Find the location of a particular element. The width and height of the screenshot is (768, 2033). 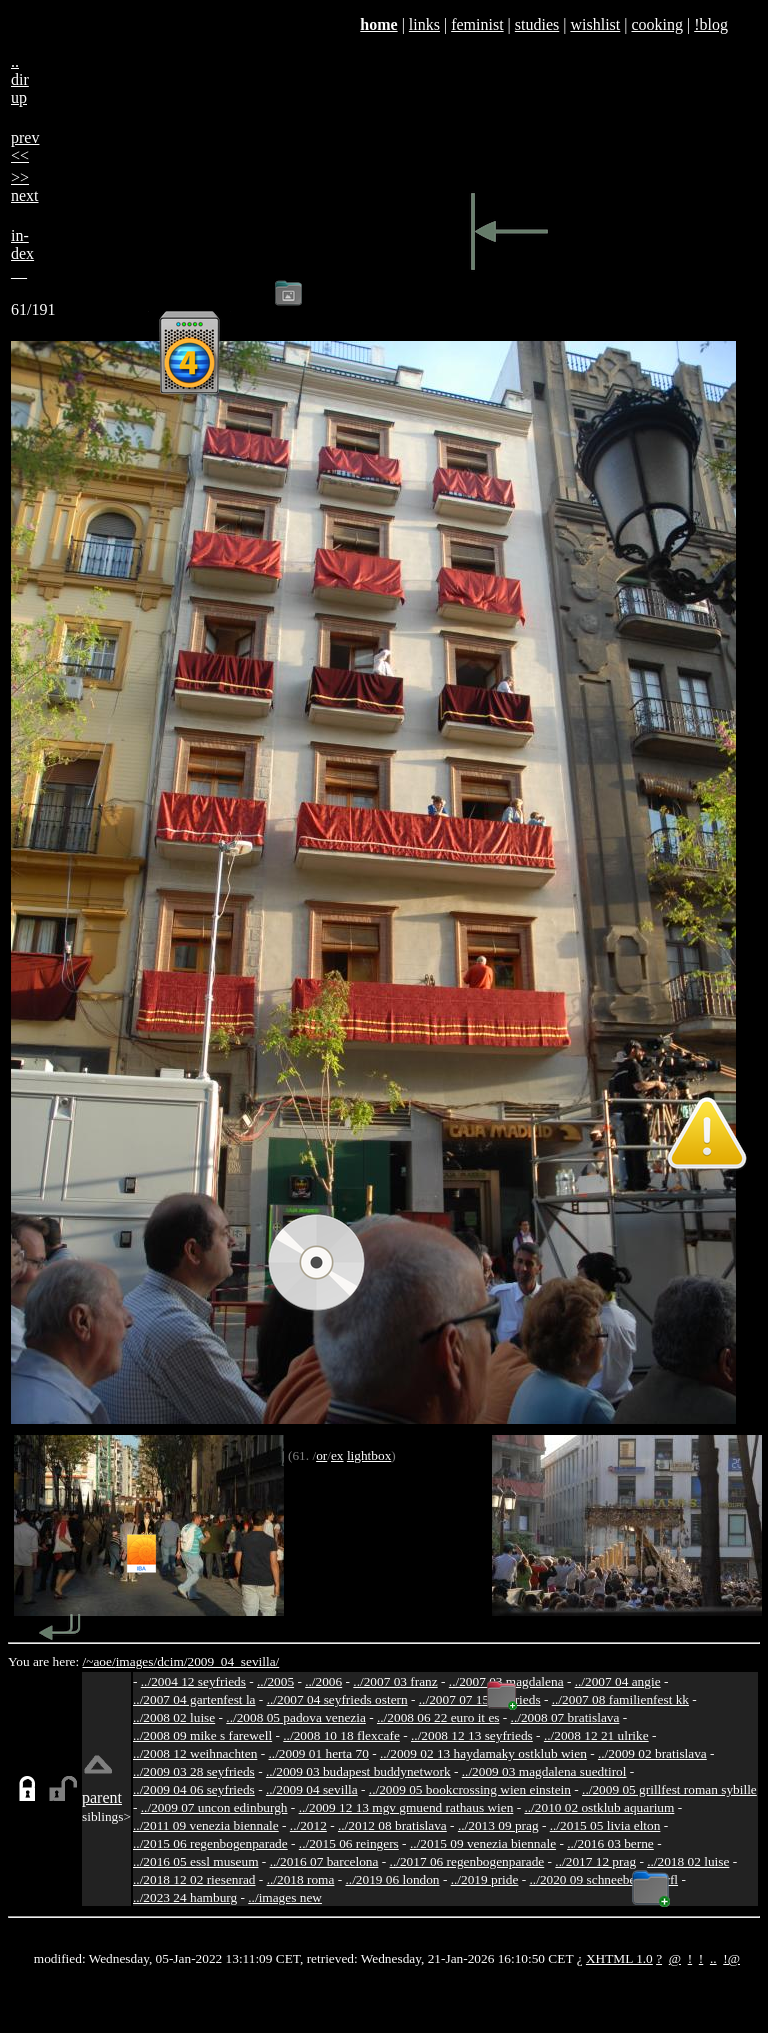

report a system problem or crash is located at coordinates (707, 1133).